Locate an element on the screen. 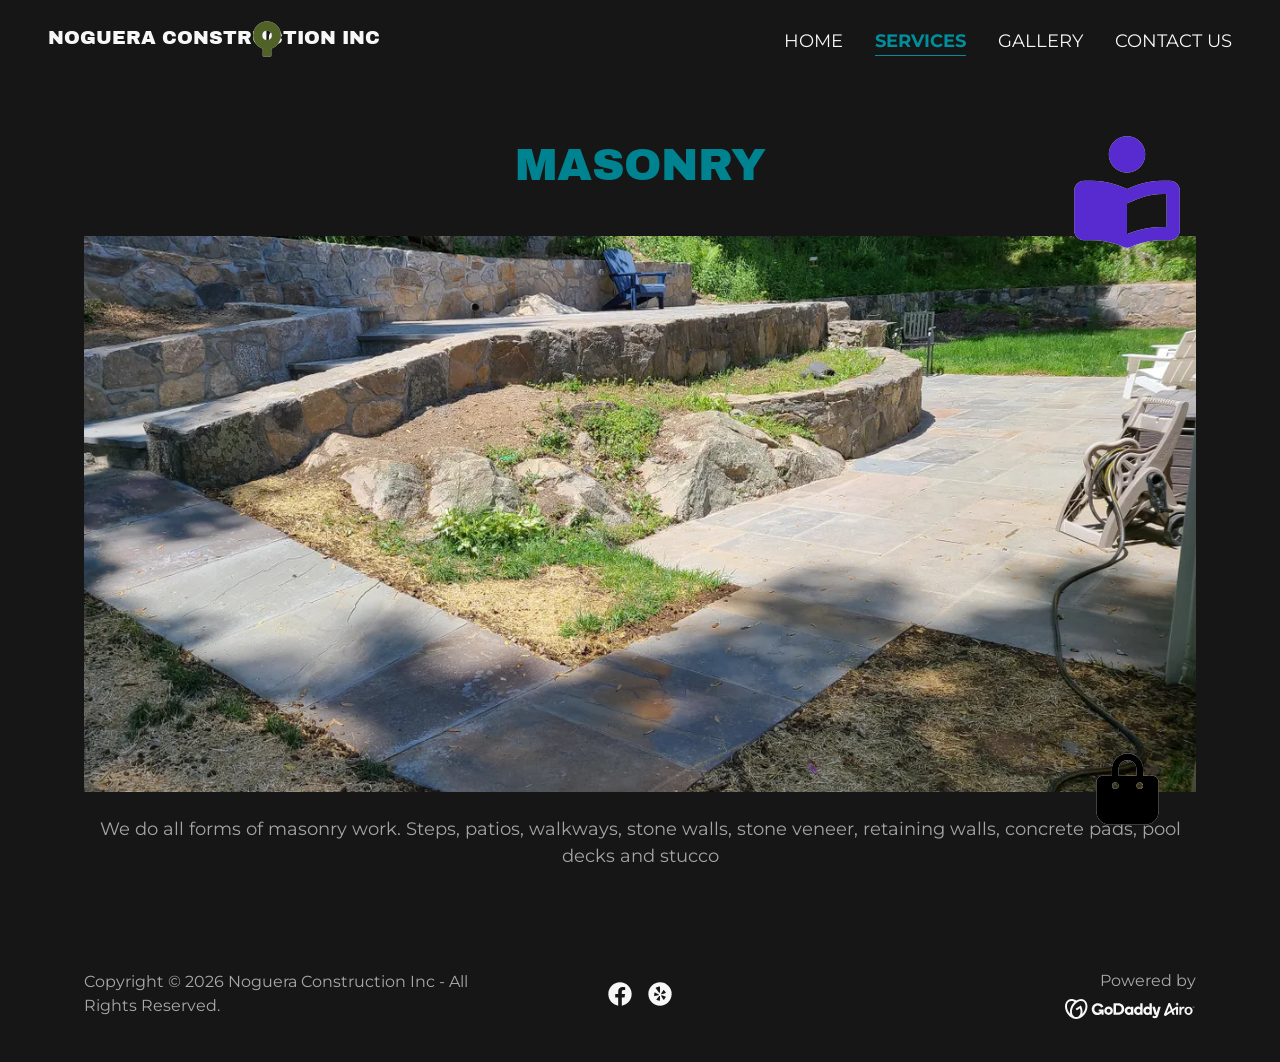 This screenshot has height=1062, width=1280. open sourcetree git client is located at coordinates (267, 39).